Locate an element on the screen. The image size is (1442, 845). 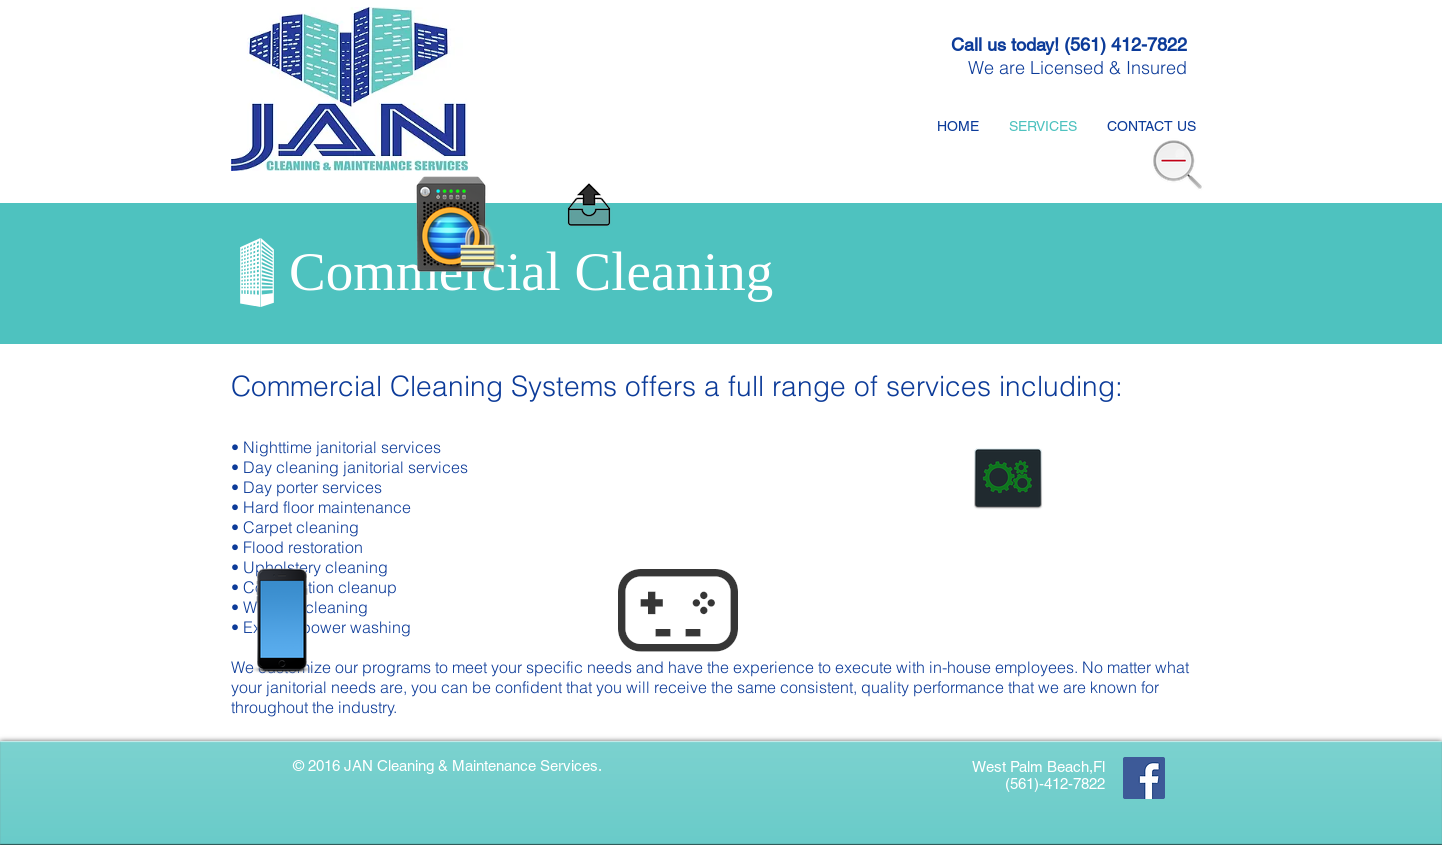
view outgoing mail in your outbox is located at coordinates (589, 207).